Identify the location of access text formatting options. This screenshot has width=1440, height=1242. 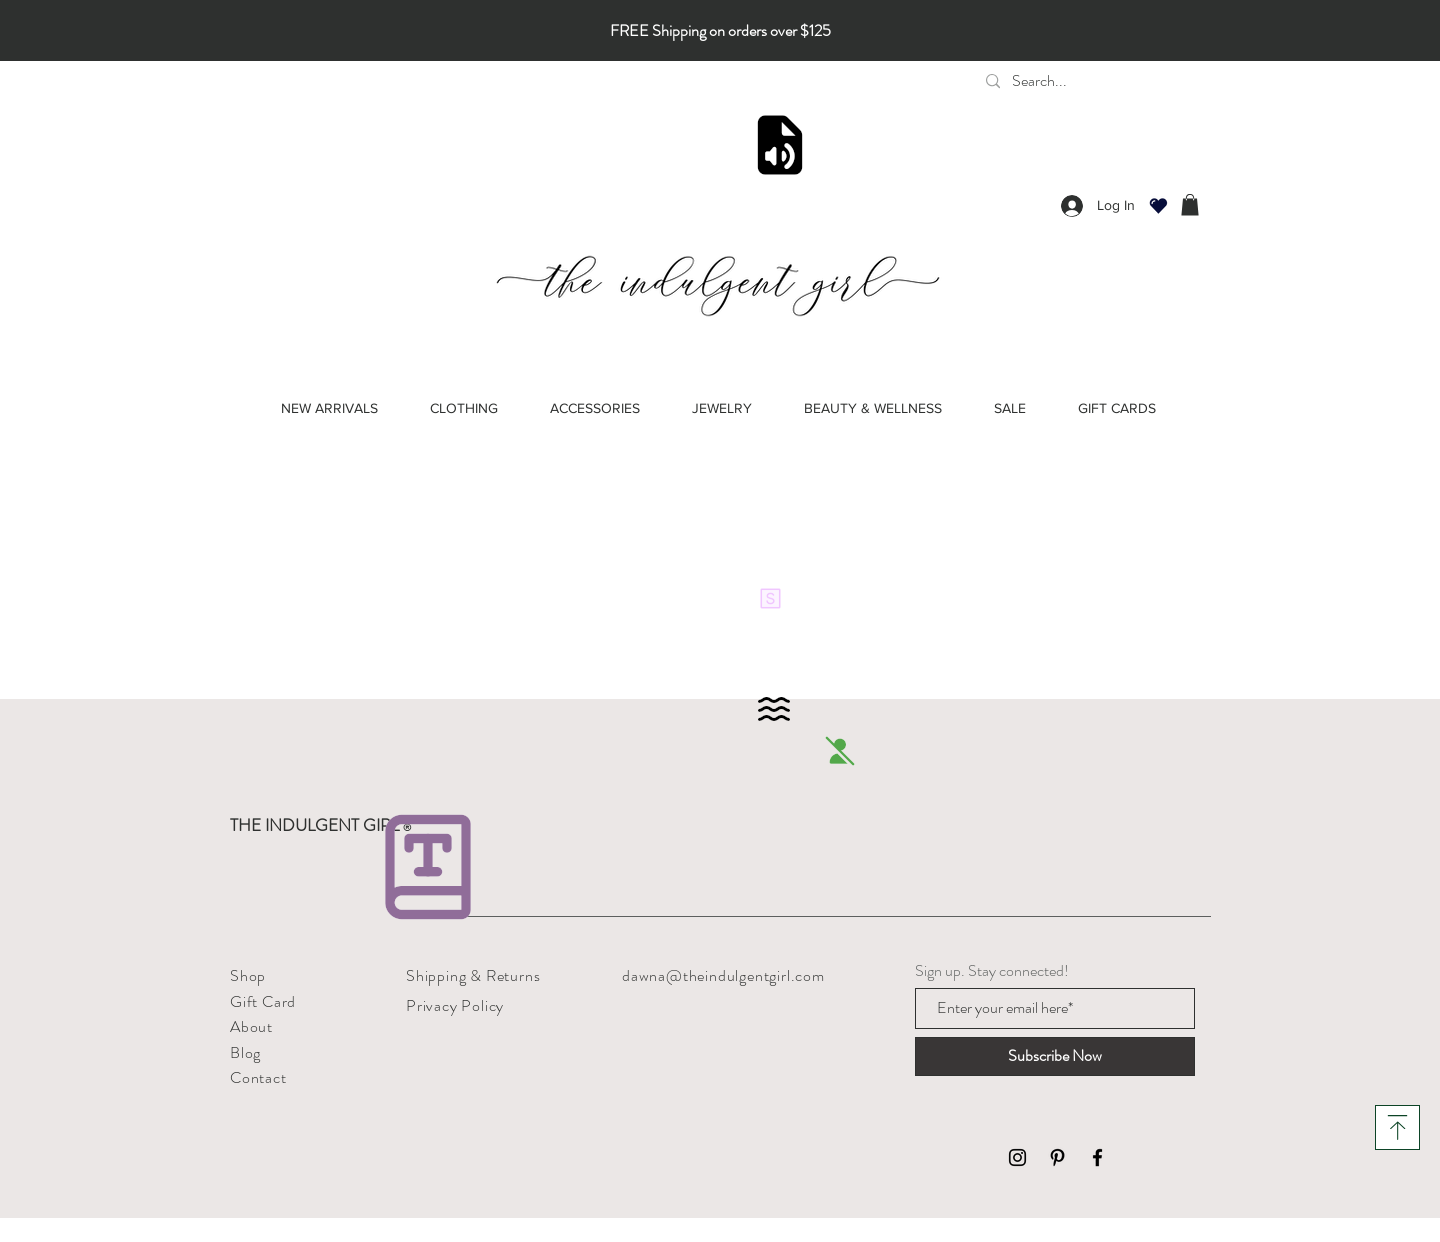
(428, 867).